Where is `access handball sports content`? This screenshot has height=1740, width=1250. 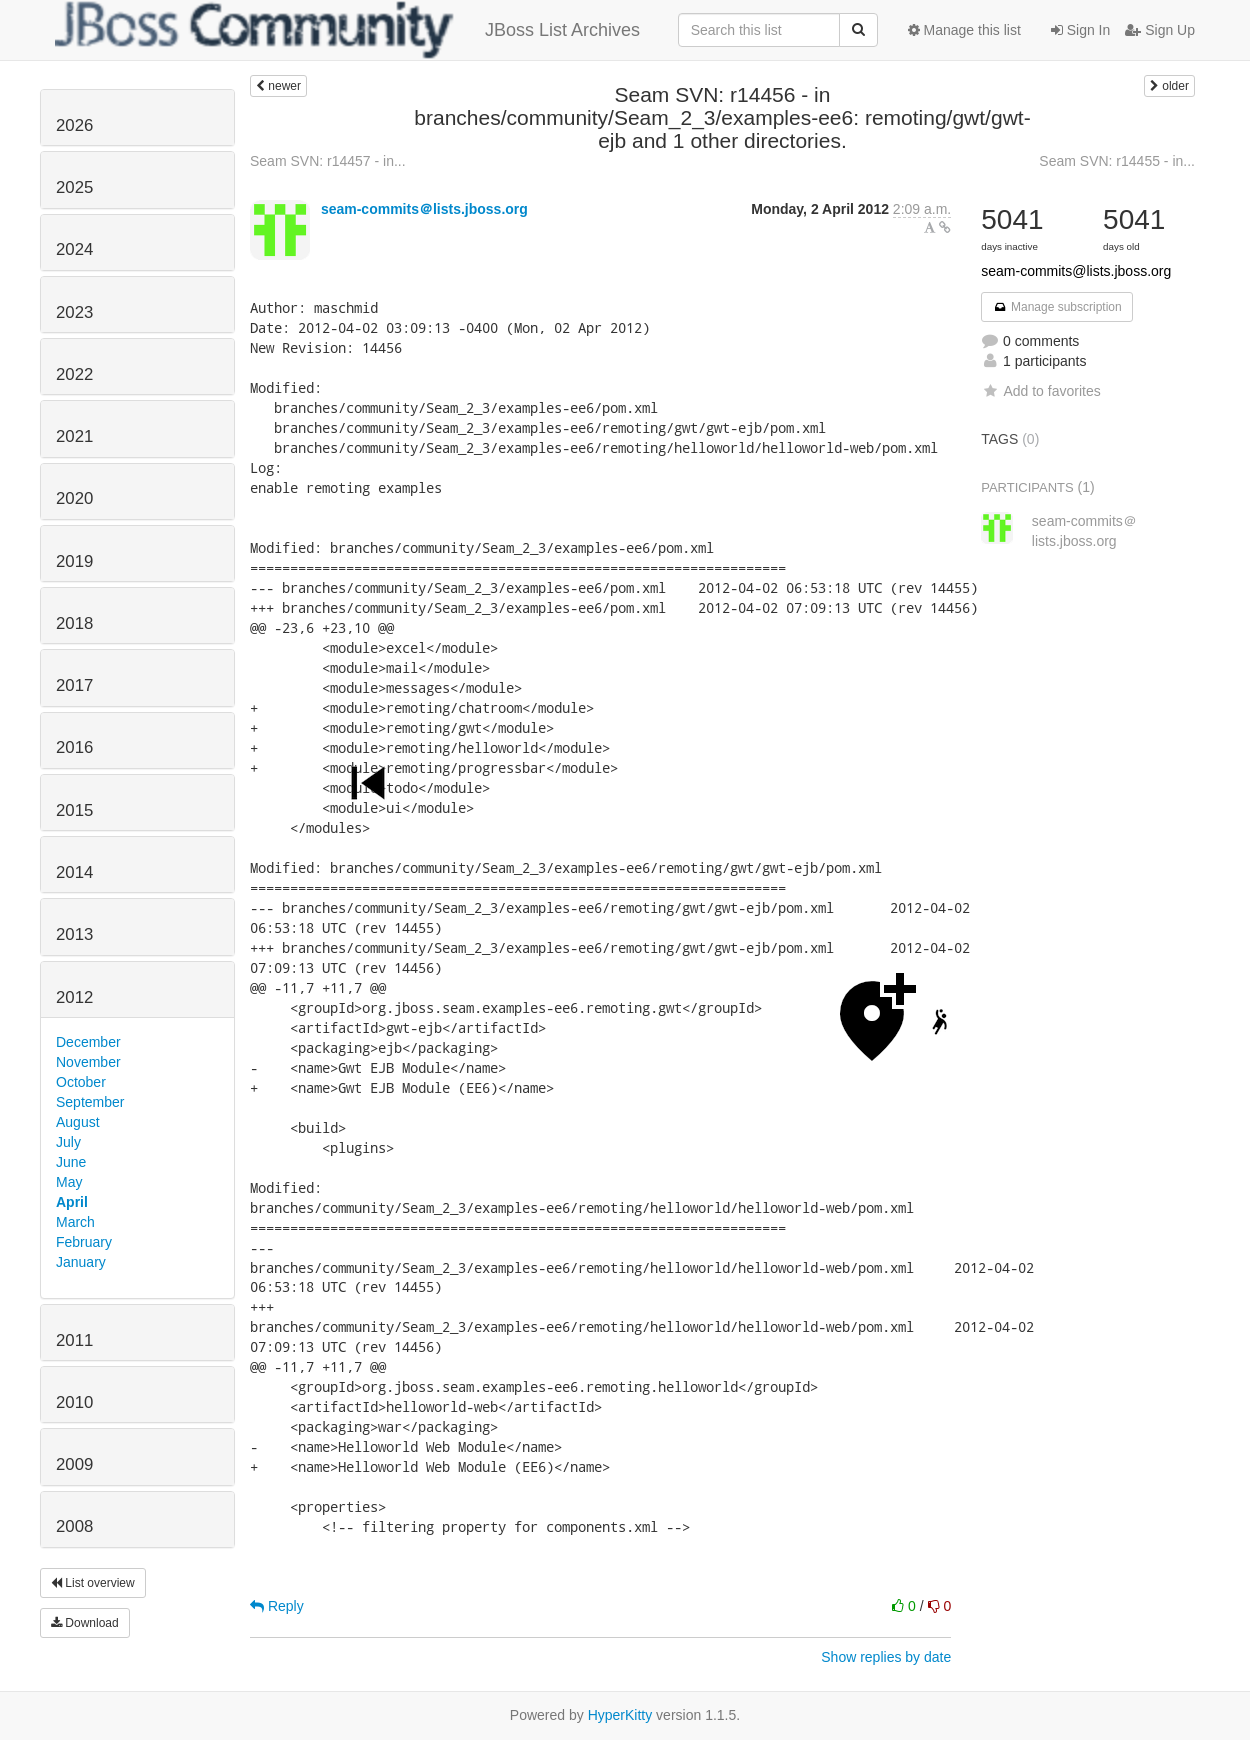
access handball sports content is located at coordinates (939, 1021).